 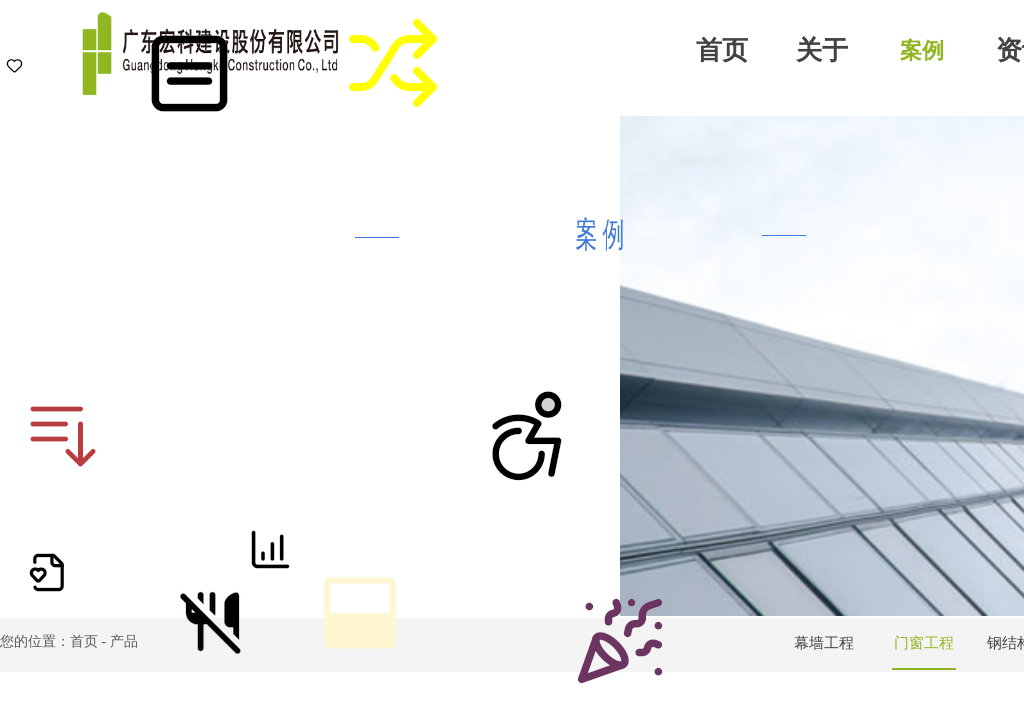 I want to click on shuffle playlist or queue order, so click(x=393, y=63).